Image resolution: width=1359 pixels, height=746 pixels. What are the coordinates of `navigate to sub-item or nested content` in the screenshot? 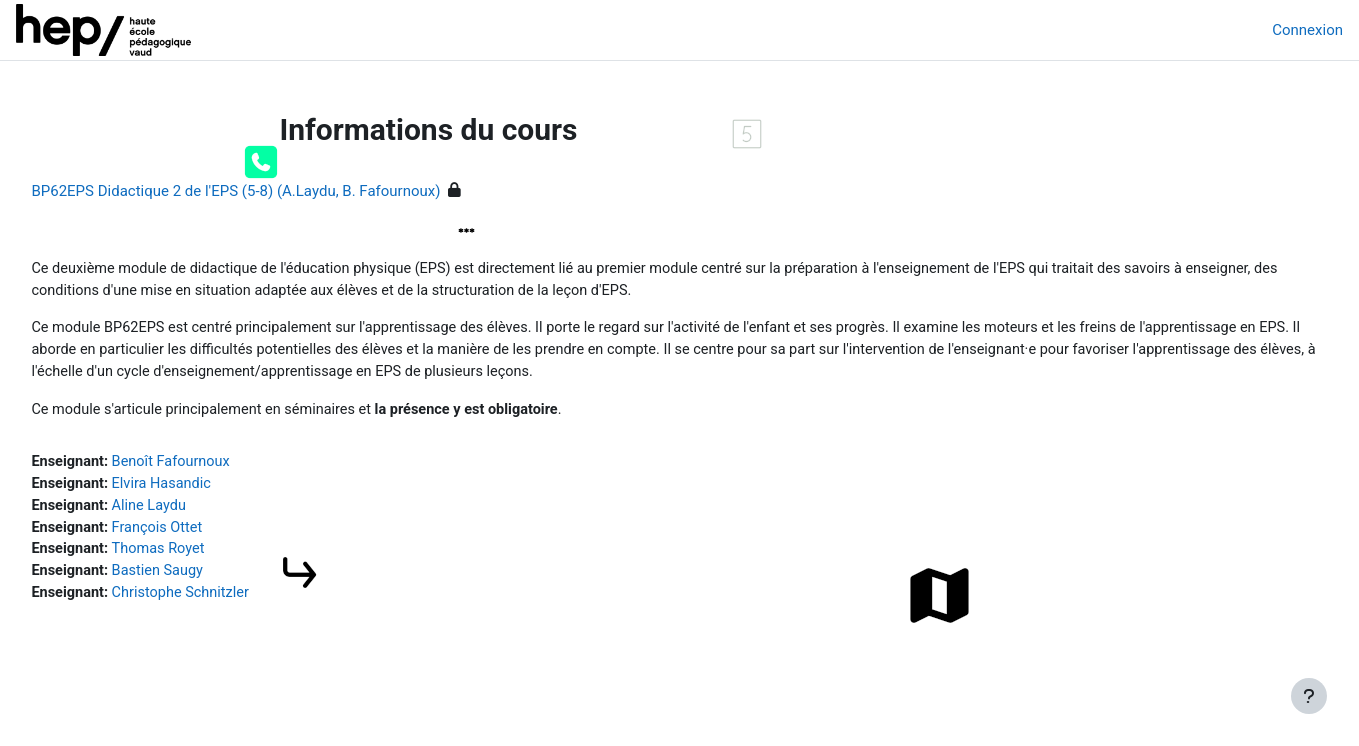 It's located at (298, 572).